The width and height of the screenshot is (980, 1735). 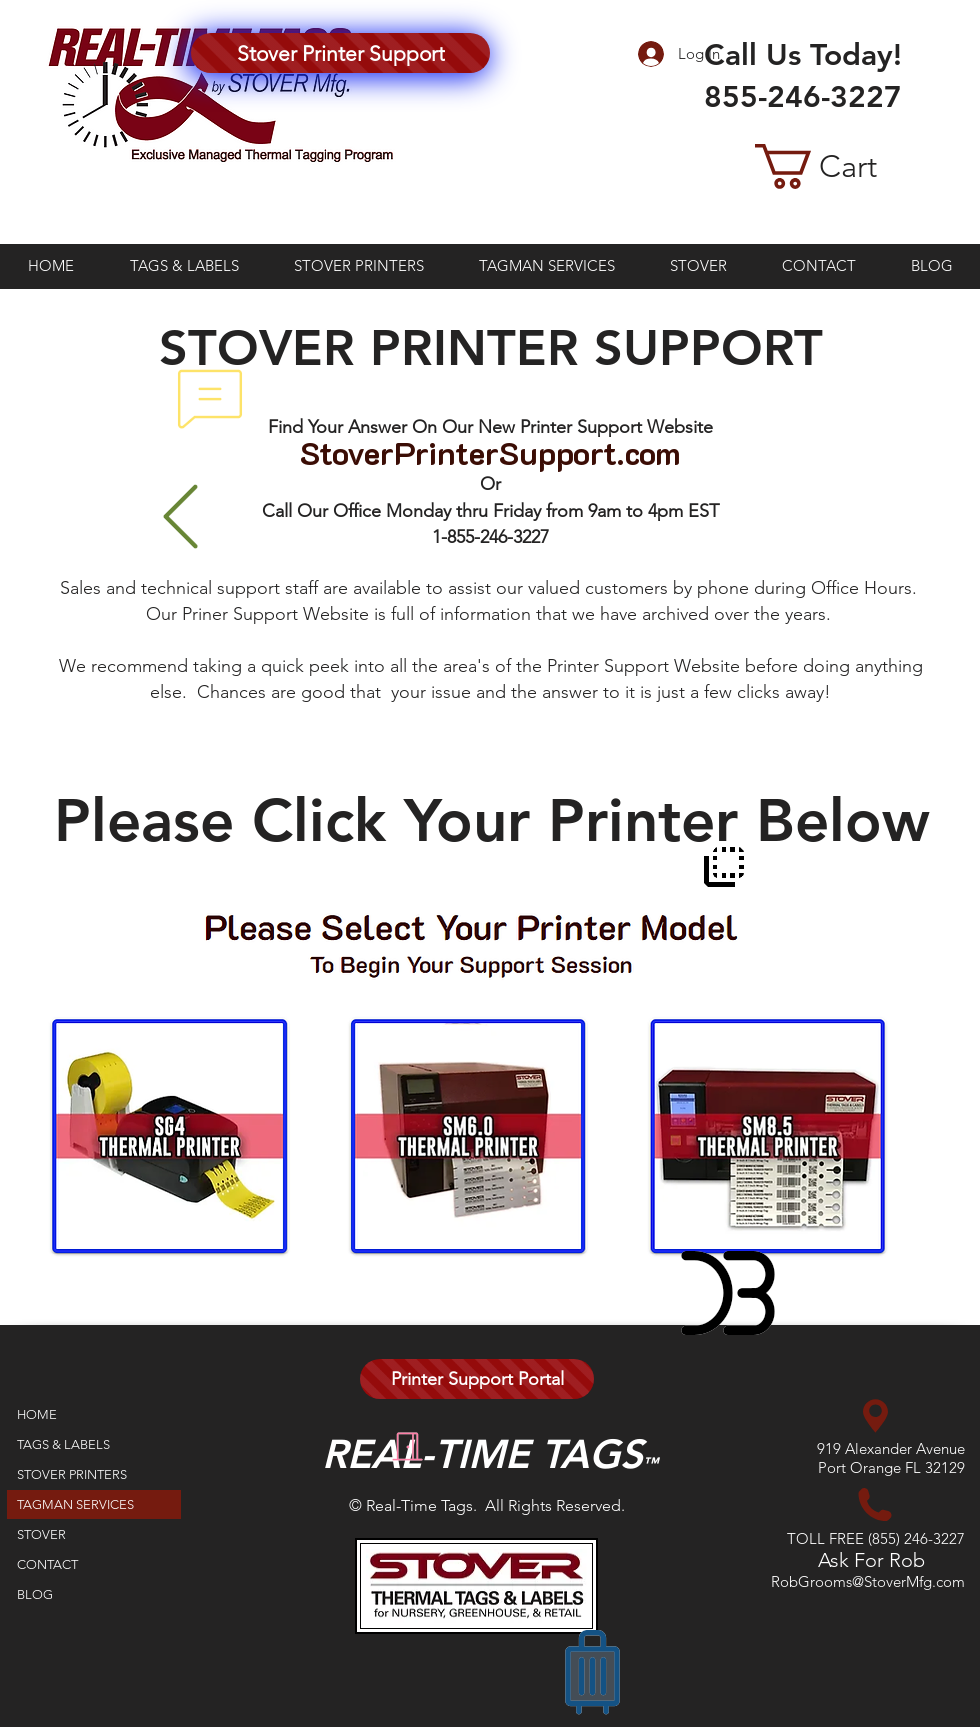 I want to click on D3.js data visualization library logo, so click(x=728, y=1293).